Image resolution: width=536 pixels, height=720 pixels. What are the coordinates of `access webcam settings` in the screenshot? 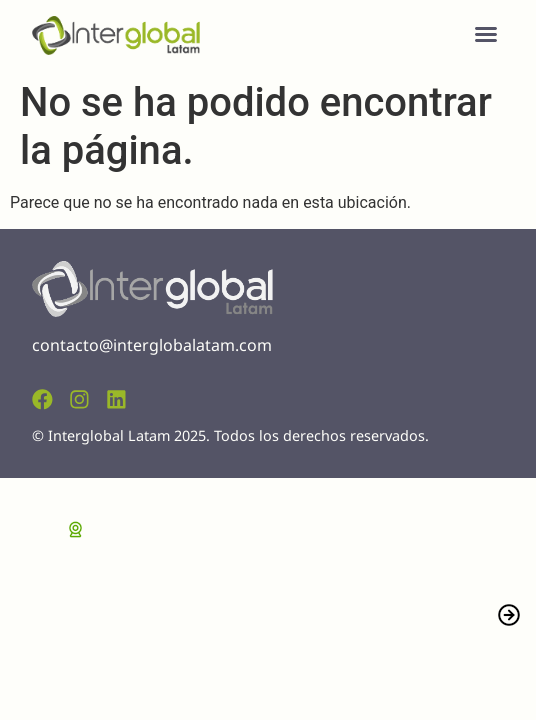 It's located at (75, 529).